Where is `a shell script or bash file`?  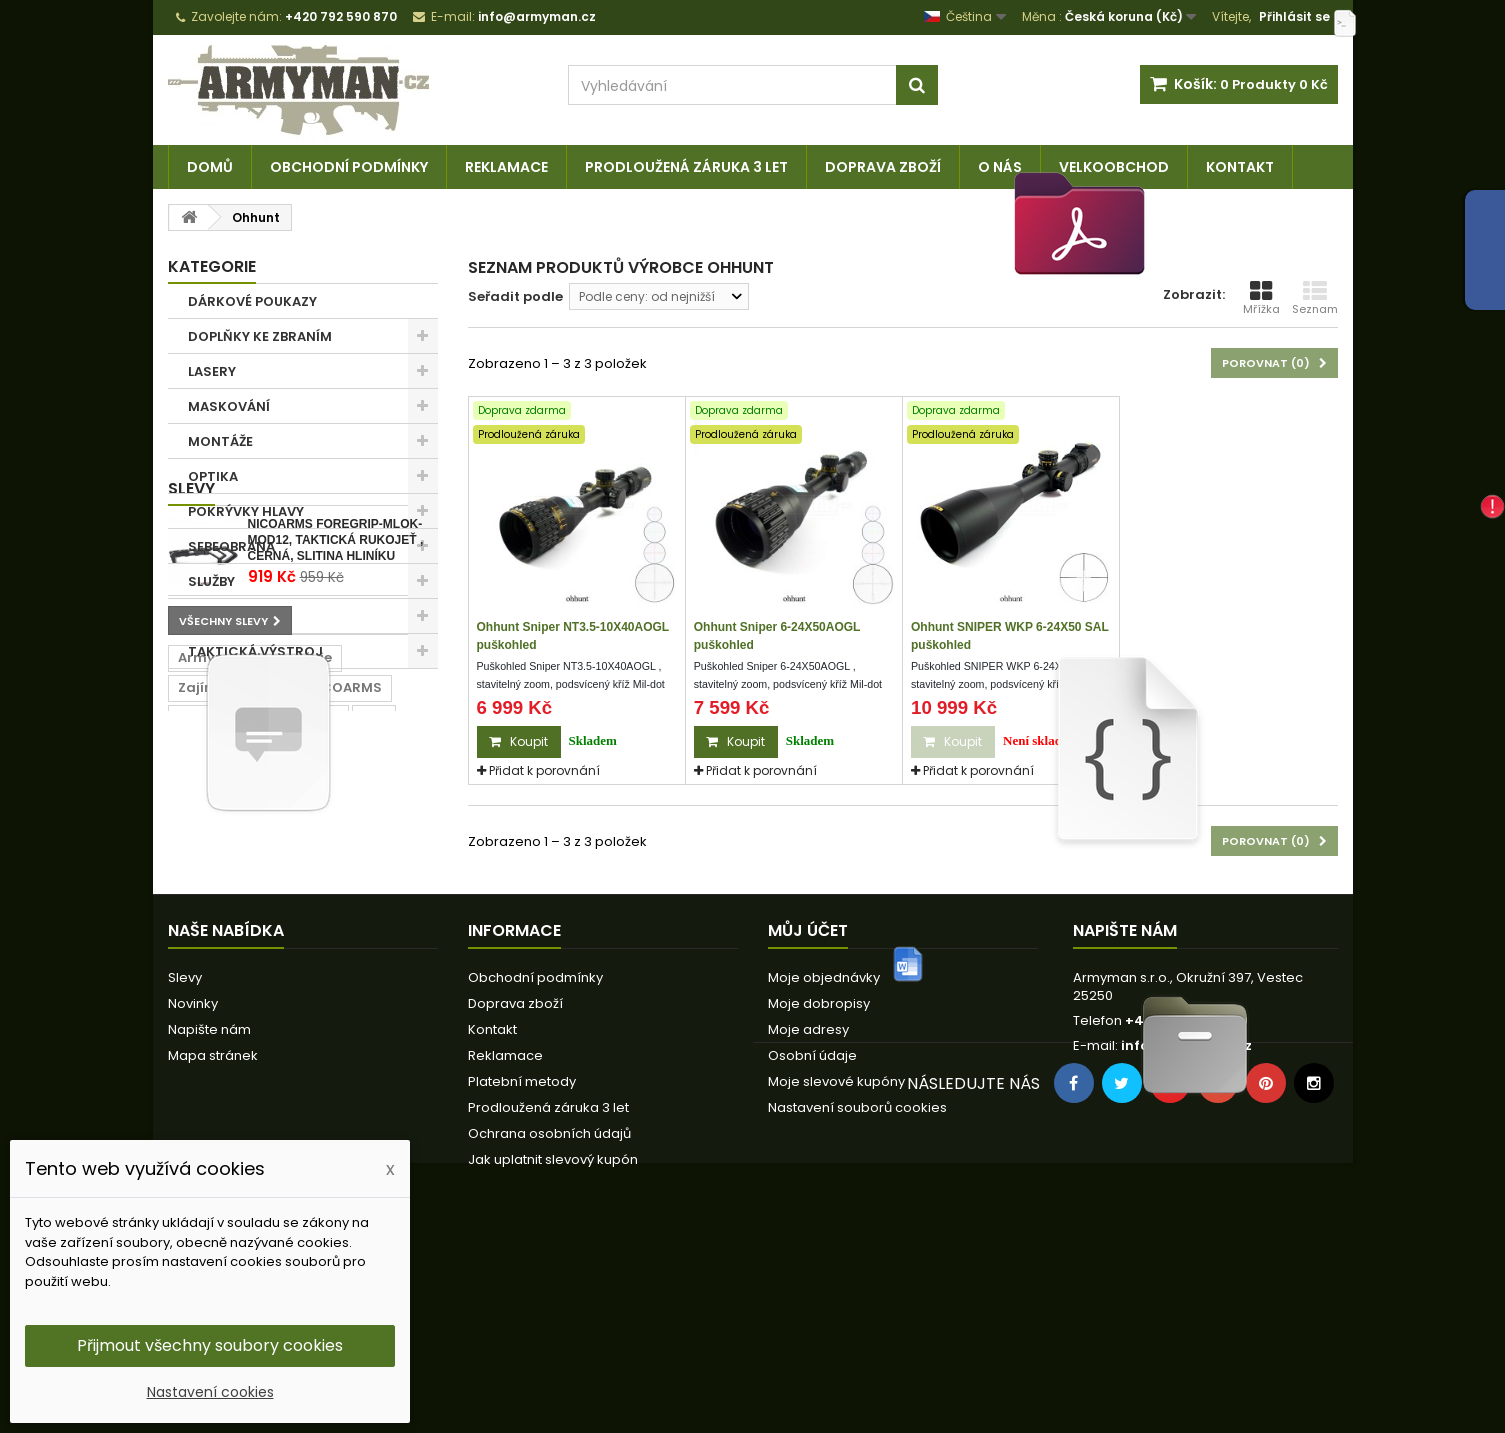
a shell script or bash file is located at coordinates (1345, 23).